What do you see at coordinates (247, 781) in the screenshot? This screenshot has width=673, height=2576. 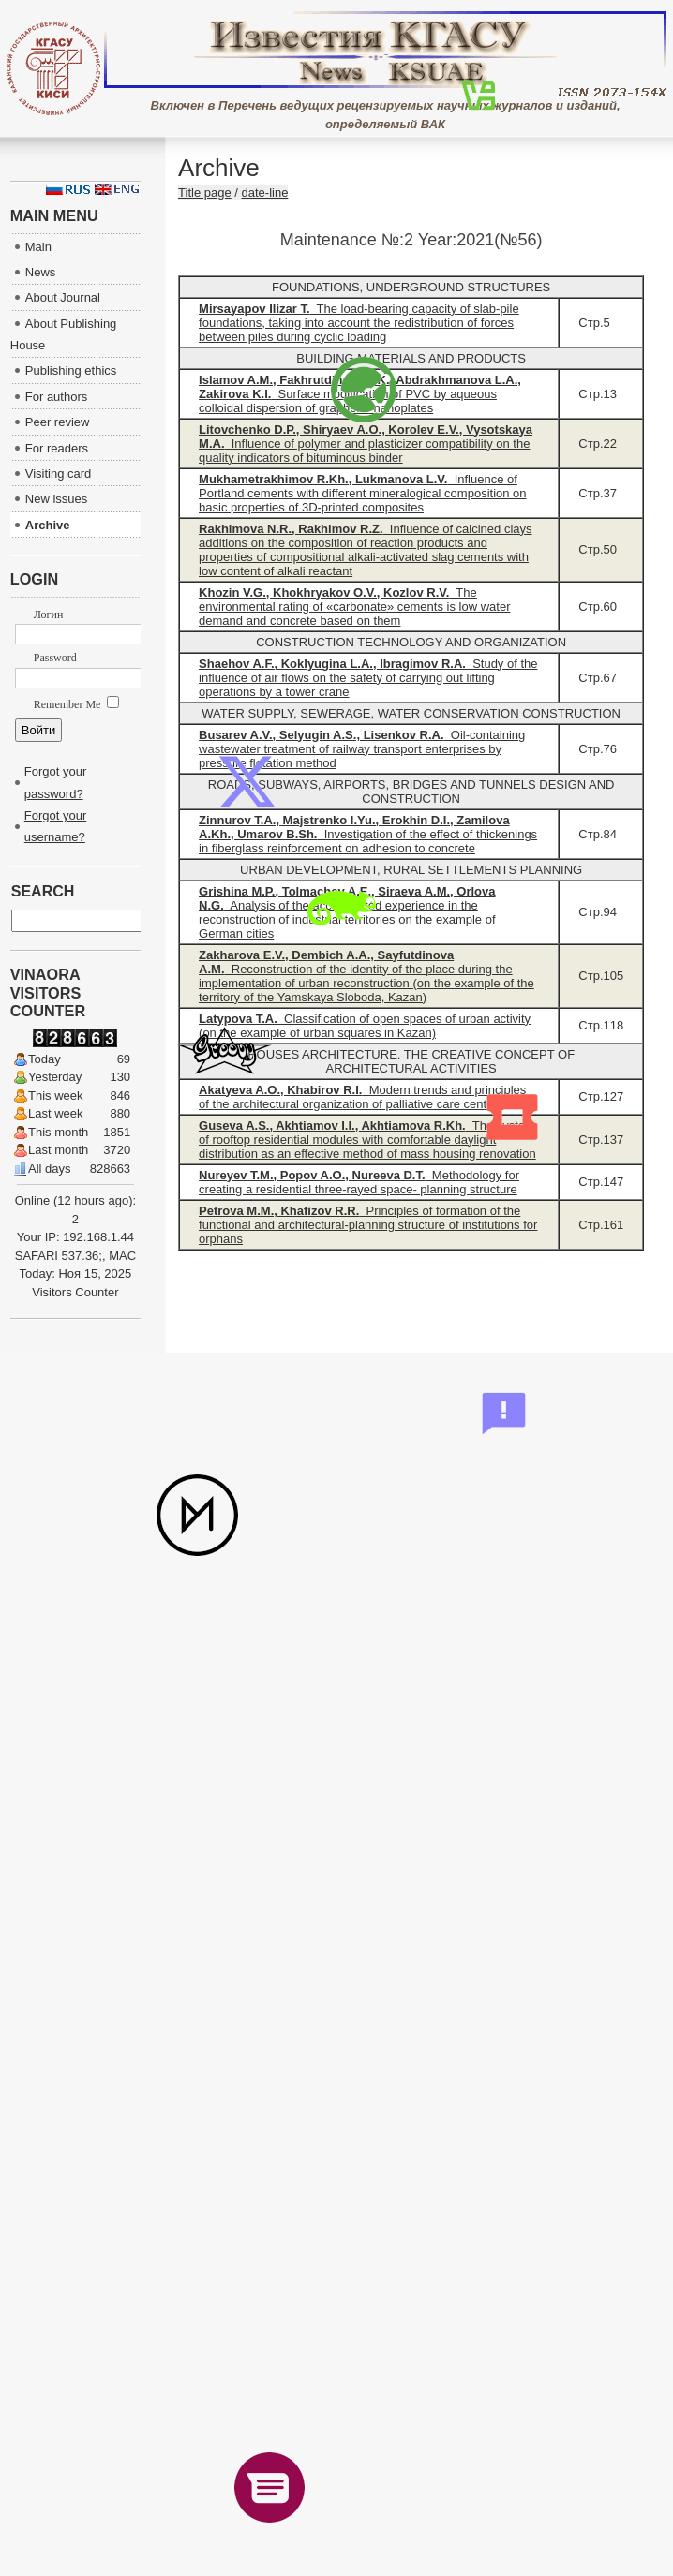 I see `share to X (formerly Twitter)` at bounding box center [247, 781].